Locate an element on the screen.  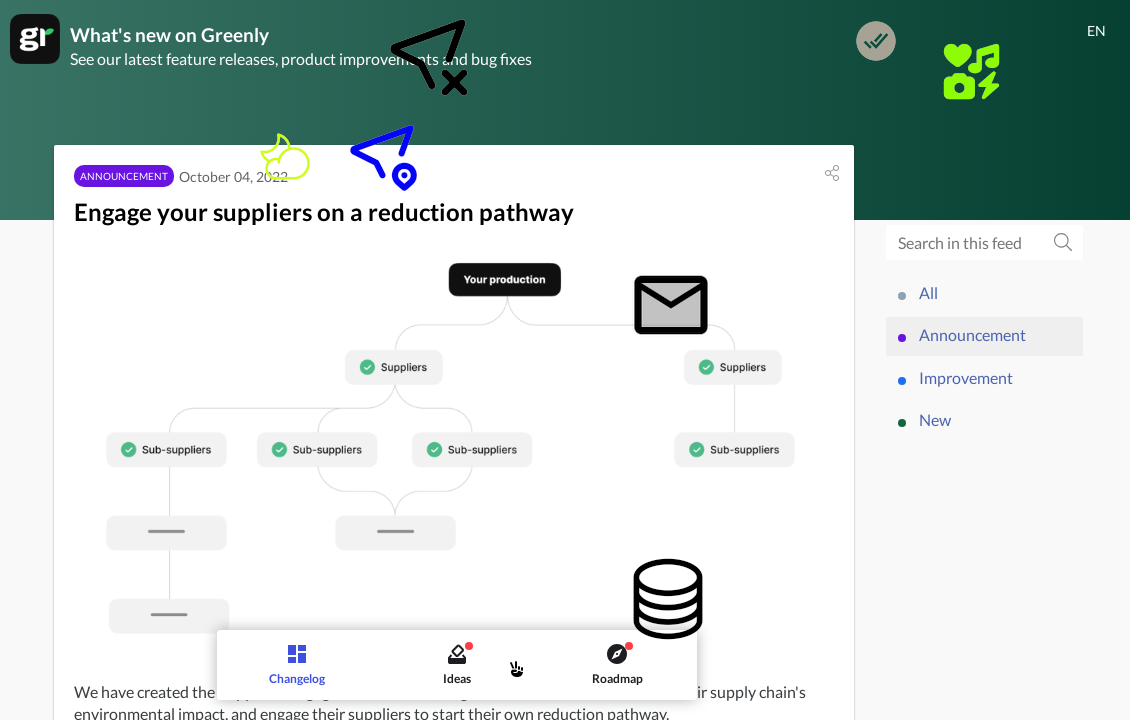
peace sign or victory gesture emoji is located at coordinates (517, 669).